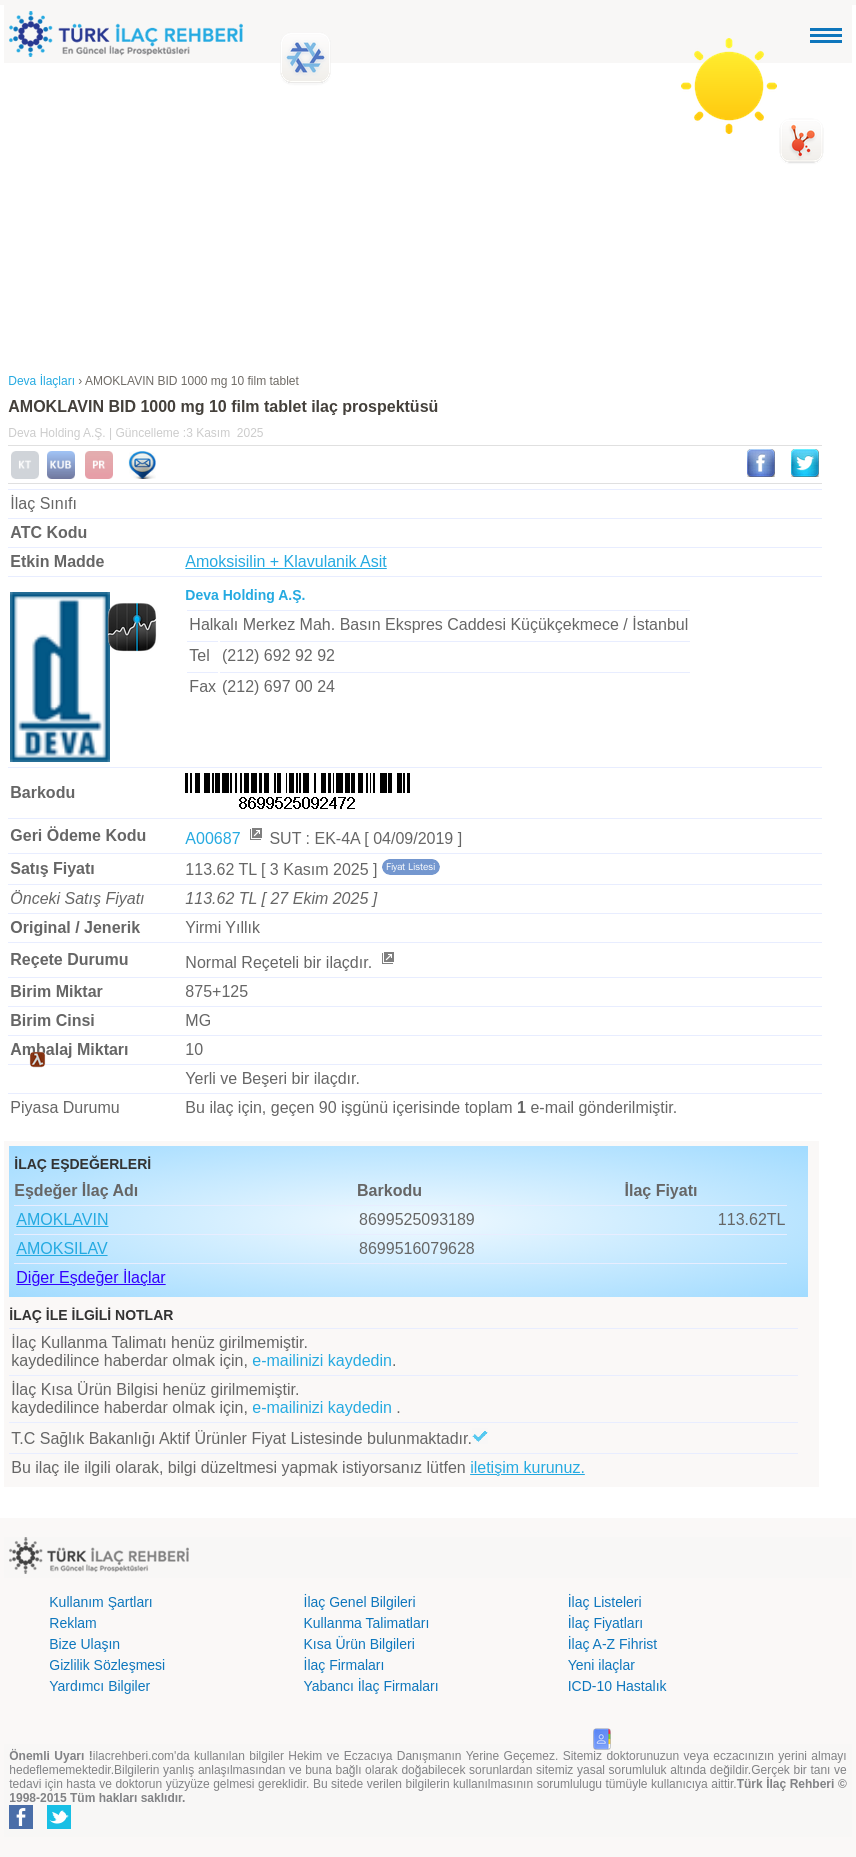 The image size is (856, 1857). I want to click on open the address book application, so click(602, 1739).